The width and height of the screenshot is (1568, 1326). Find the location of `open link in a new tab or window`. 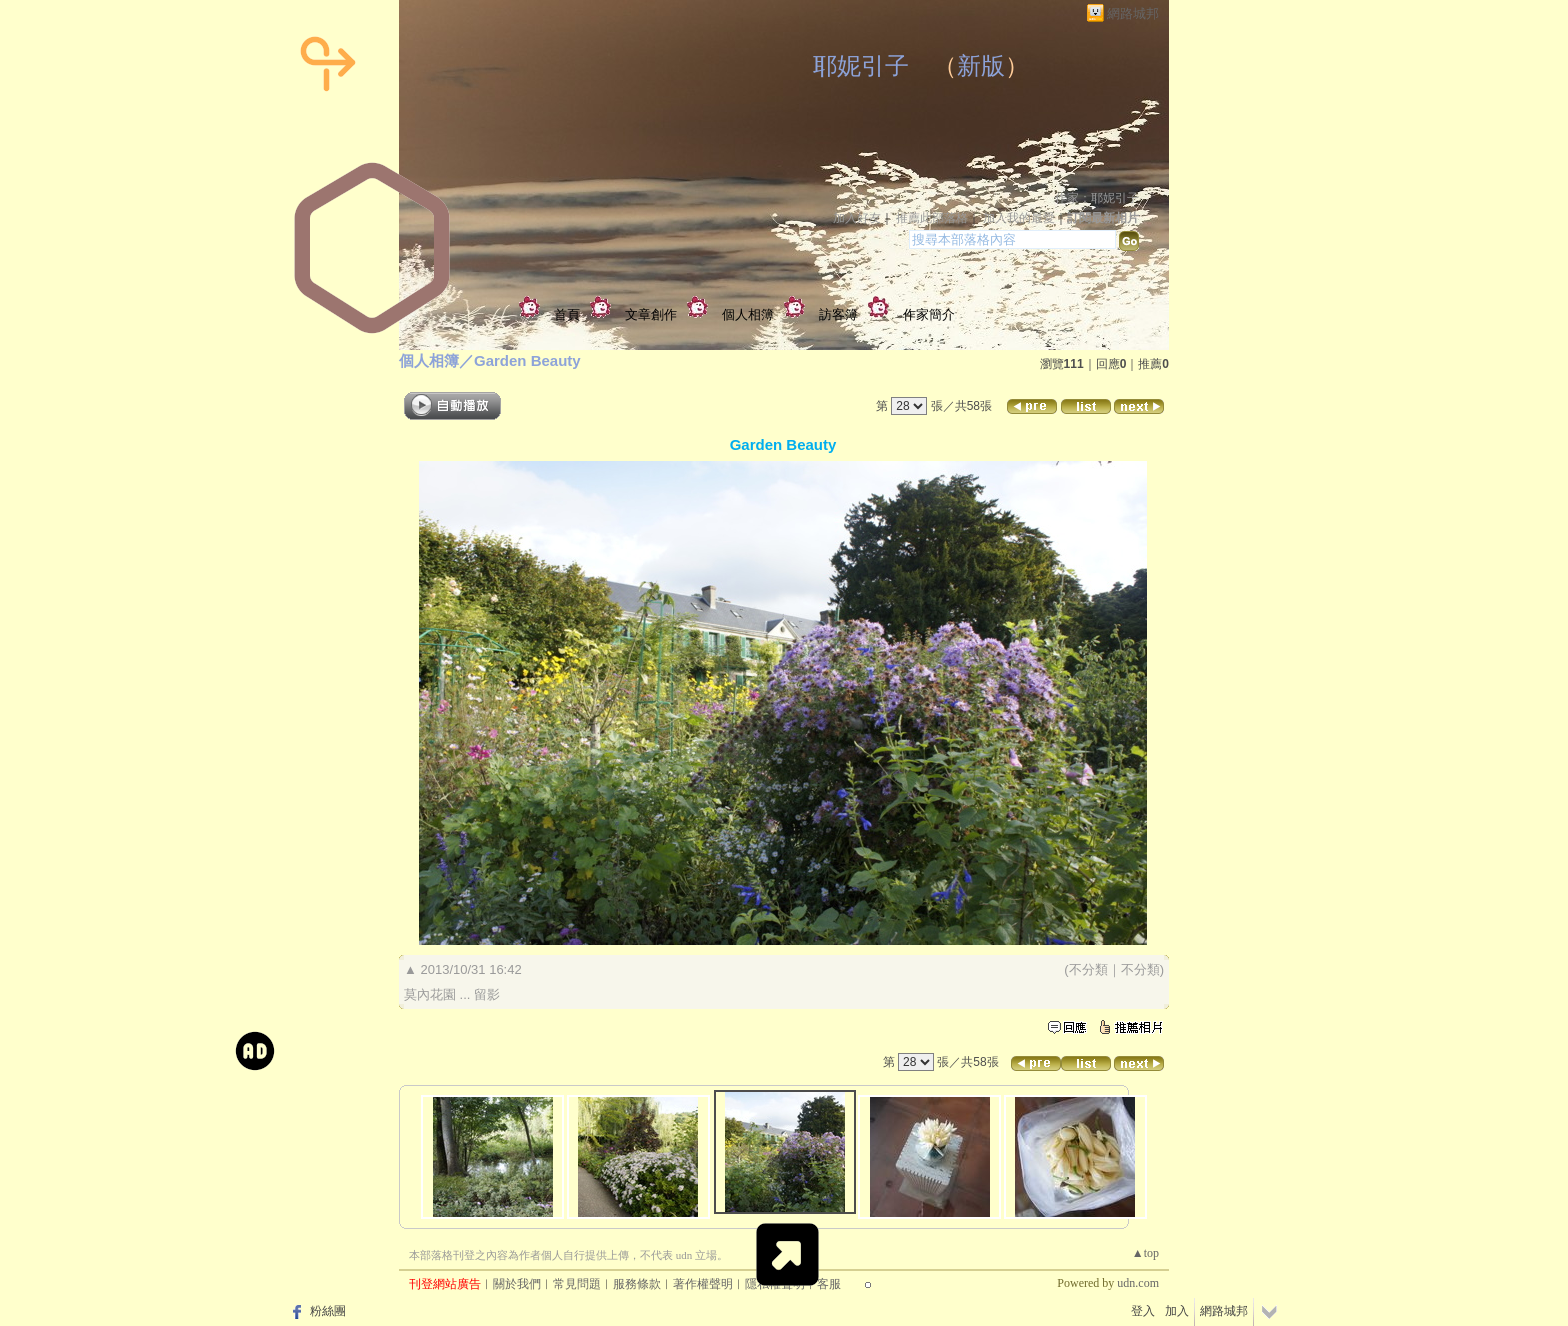

open link in a new tab or window is located at coordinates (787, 1254).